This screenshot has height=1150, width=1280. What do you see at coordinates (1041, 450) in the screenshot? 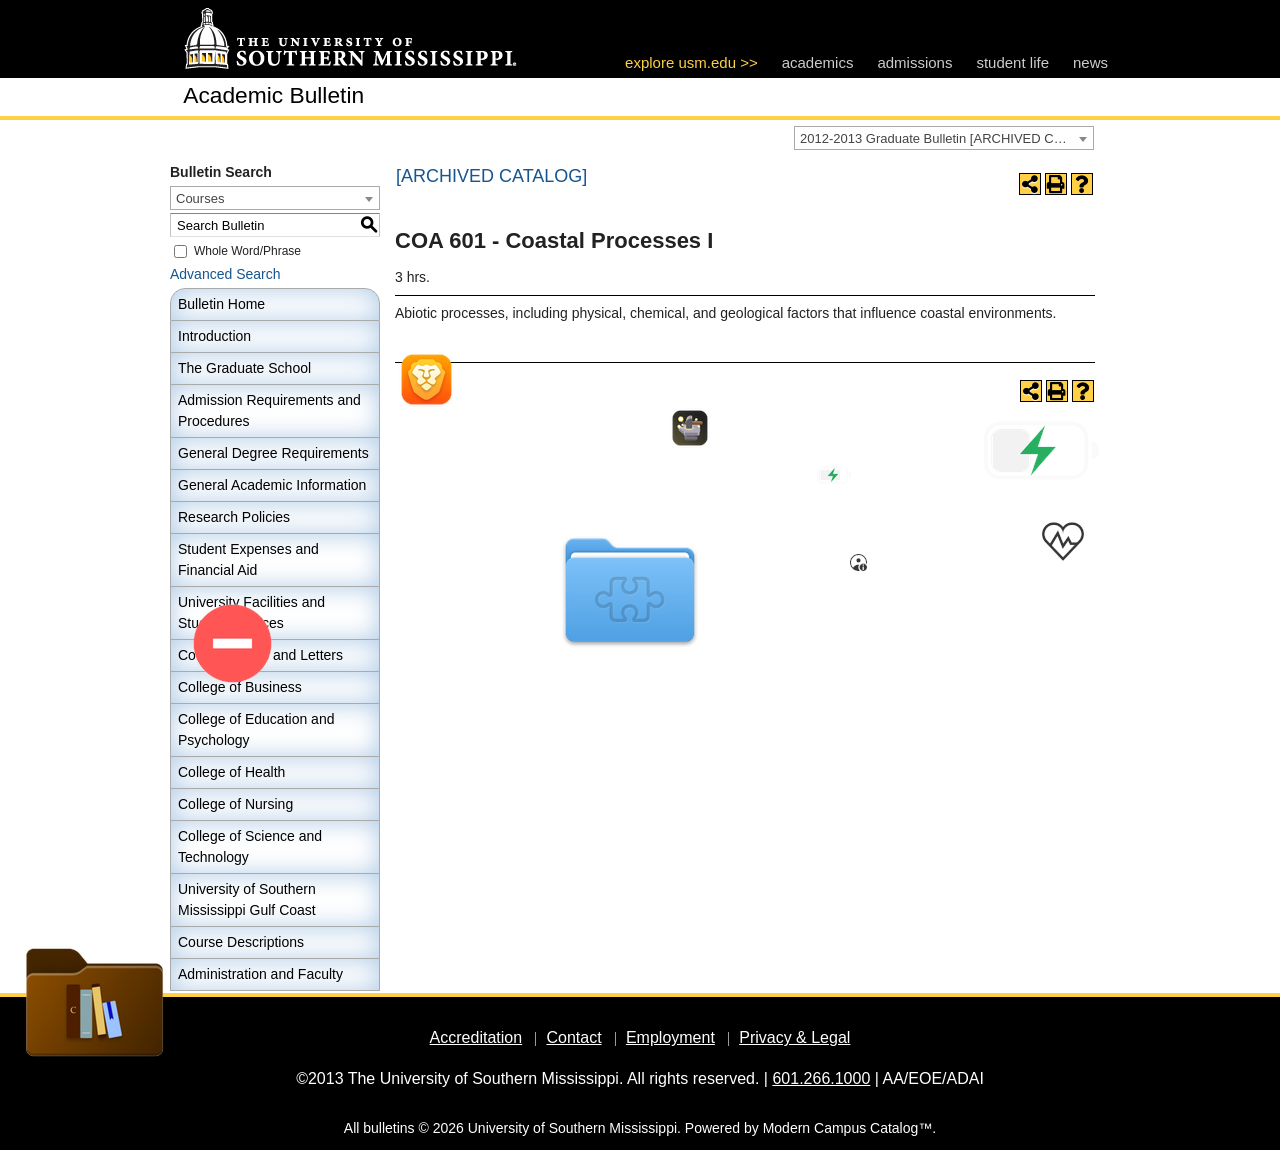
I see `battery at 40% and currently charging` at bounding box center [1041, 450].